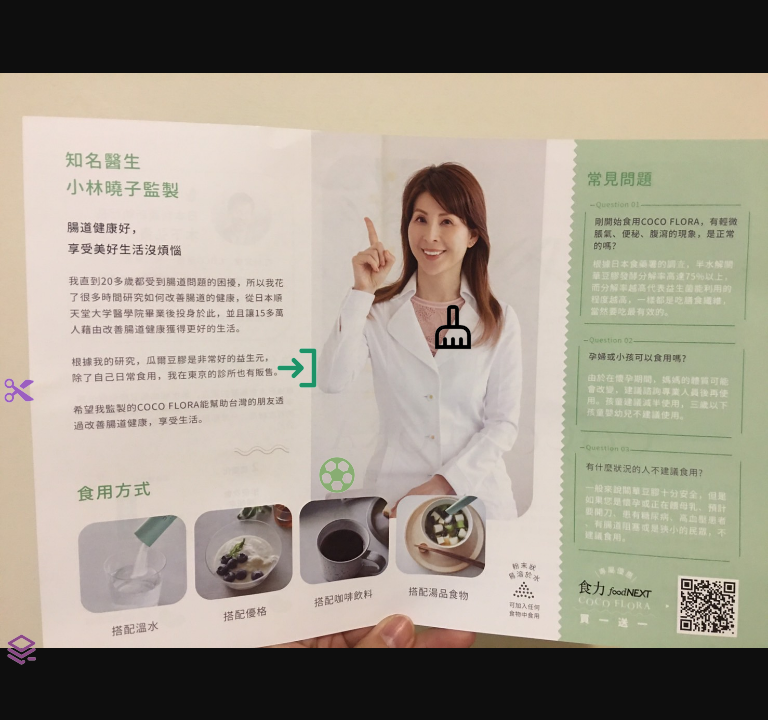 This screenshot has height=720, width=768. I want to click on sign in to your account, so click(300, 368).